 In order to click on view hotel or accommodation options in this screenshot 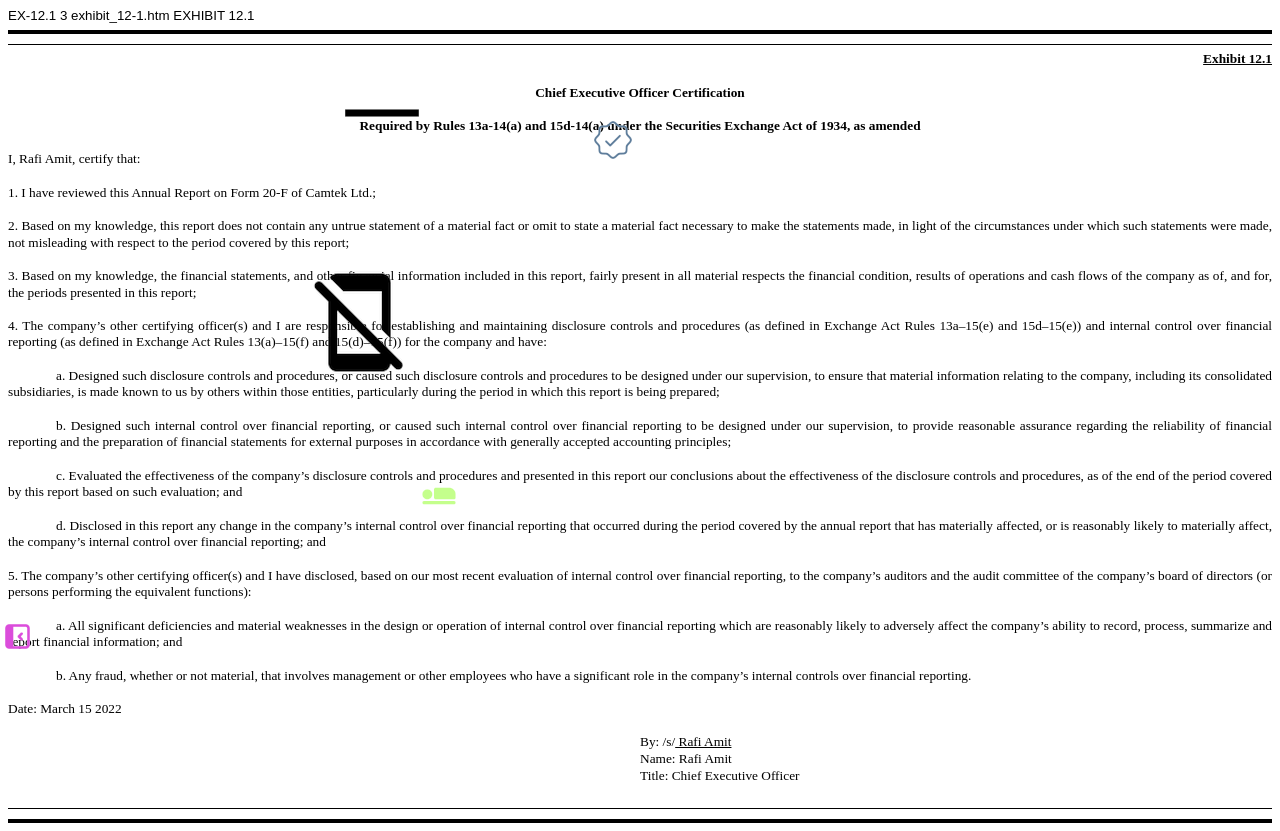, I will do `click(439, 496)`.